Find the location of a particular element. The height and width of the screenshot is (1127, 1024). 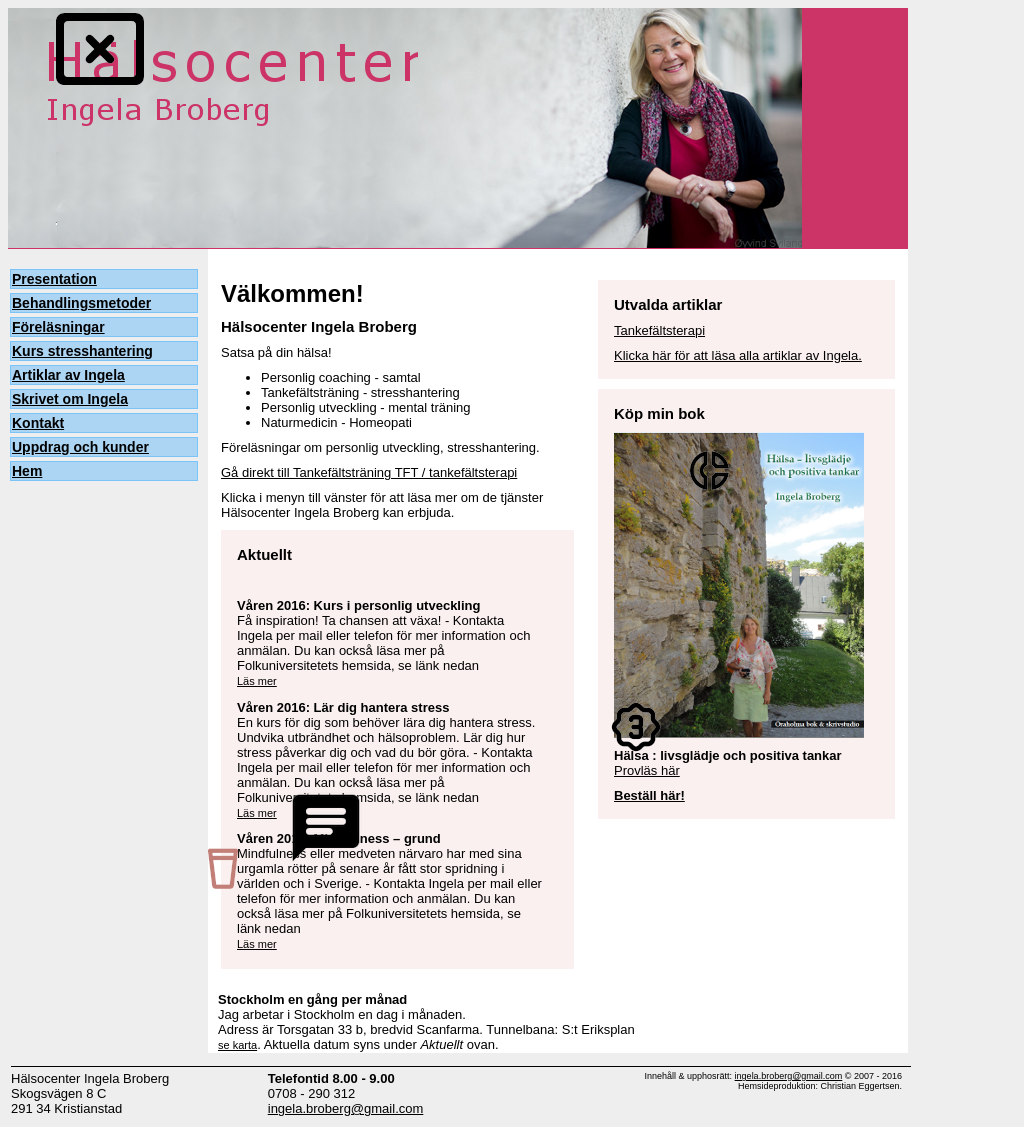

indicates third place or bronze ranking is located at coordinates (636, 727).